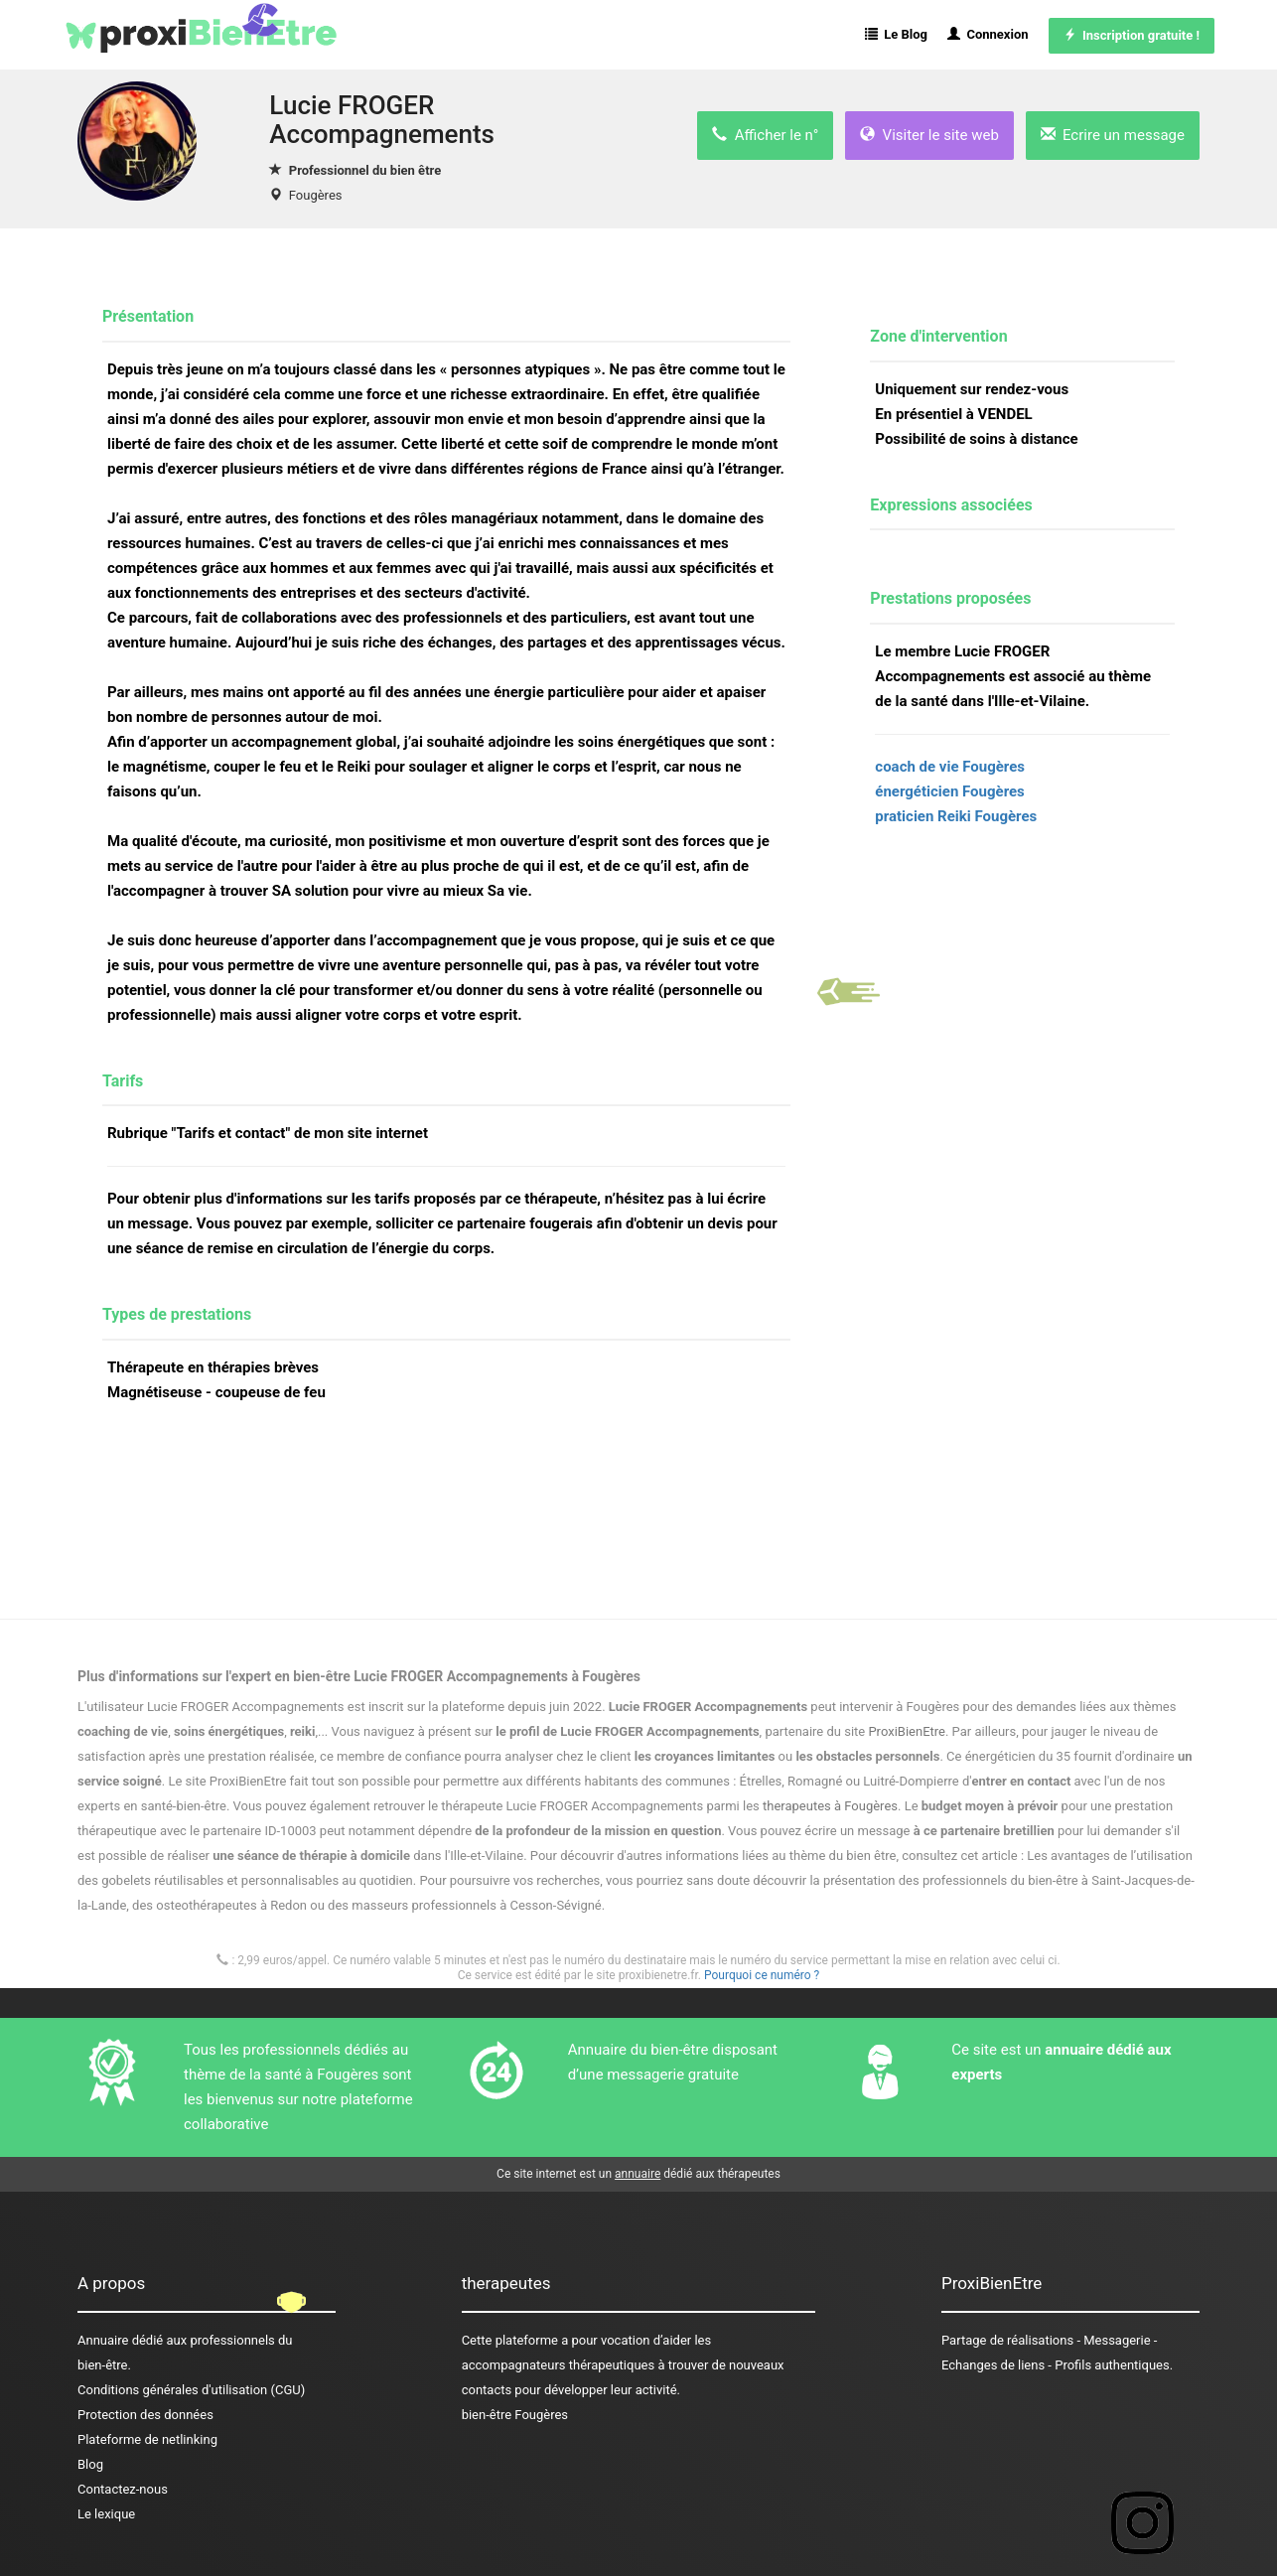 Image resolution: width=1277 pixels, height=2576 pixels. What do you see at coordinates (1142, 2522) in the screenshot?
I see `open the Instagram app` at bounding box center [1142, 2522].